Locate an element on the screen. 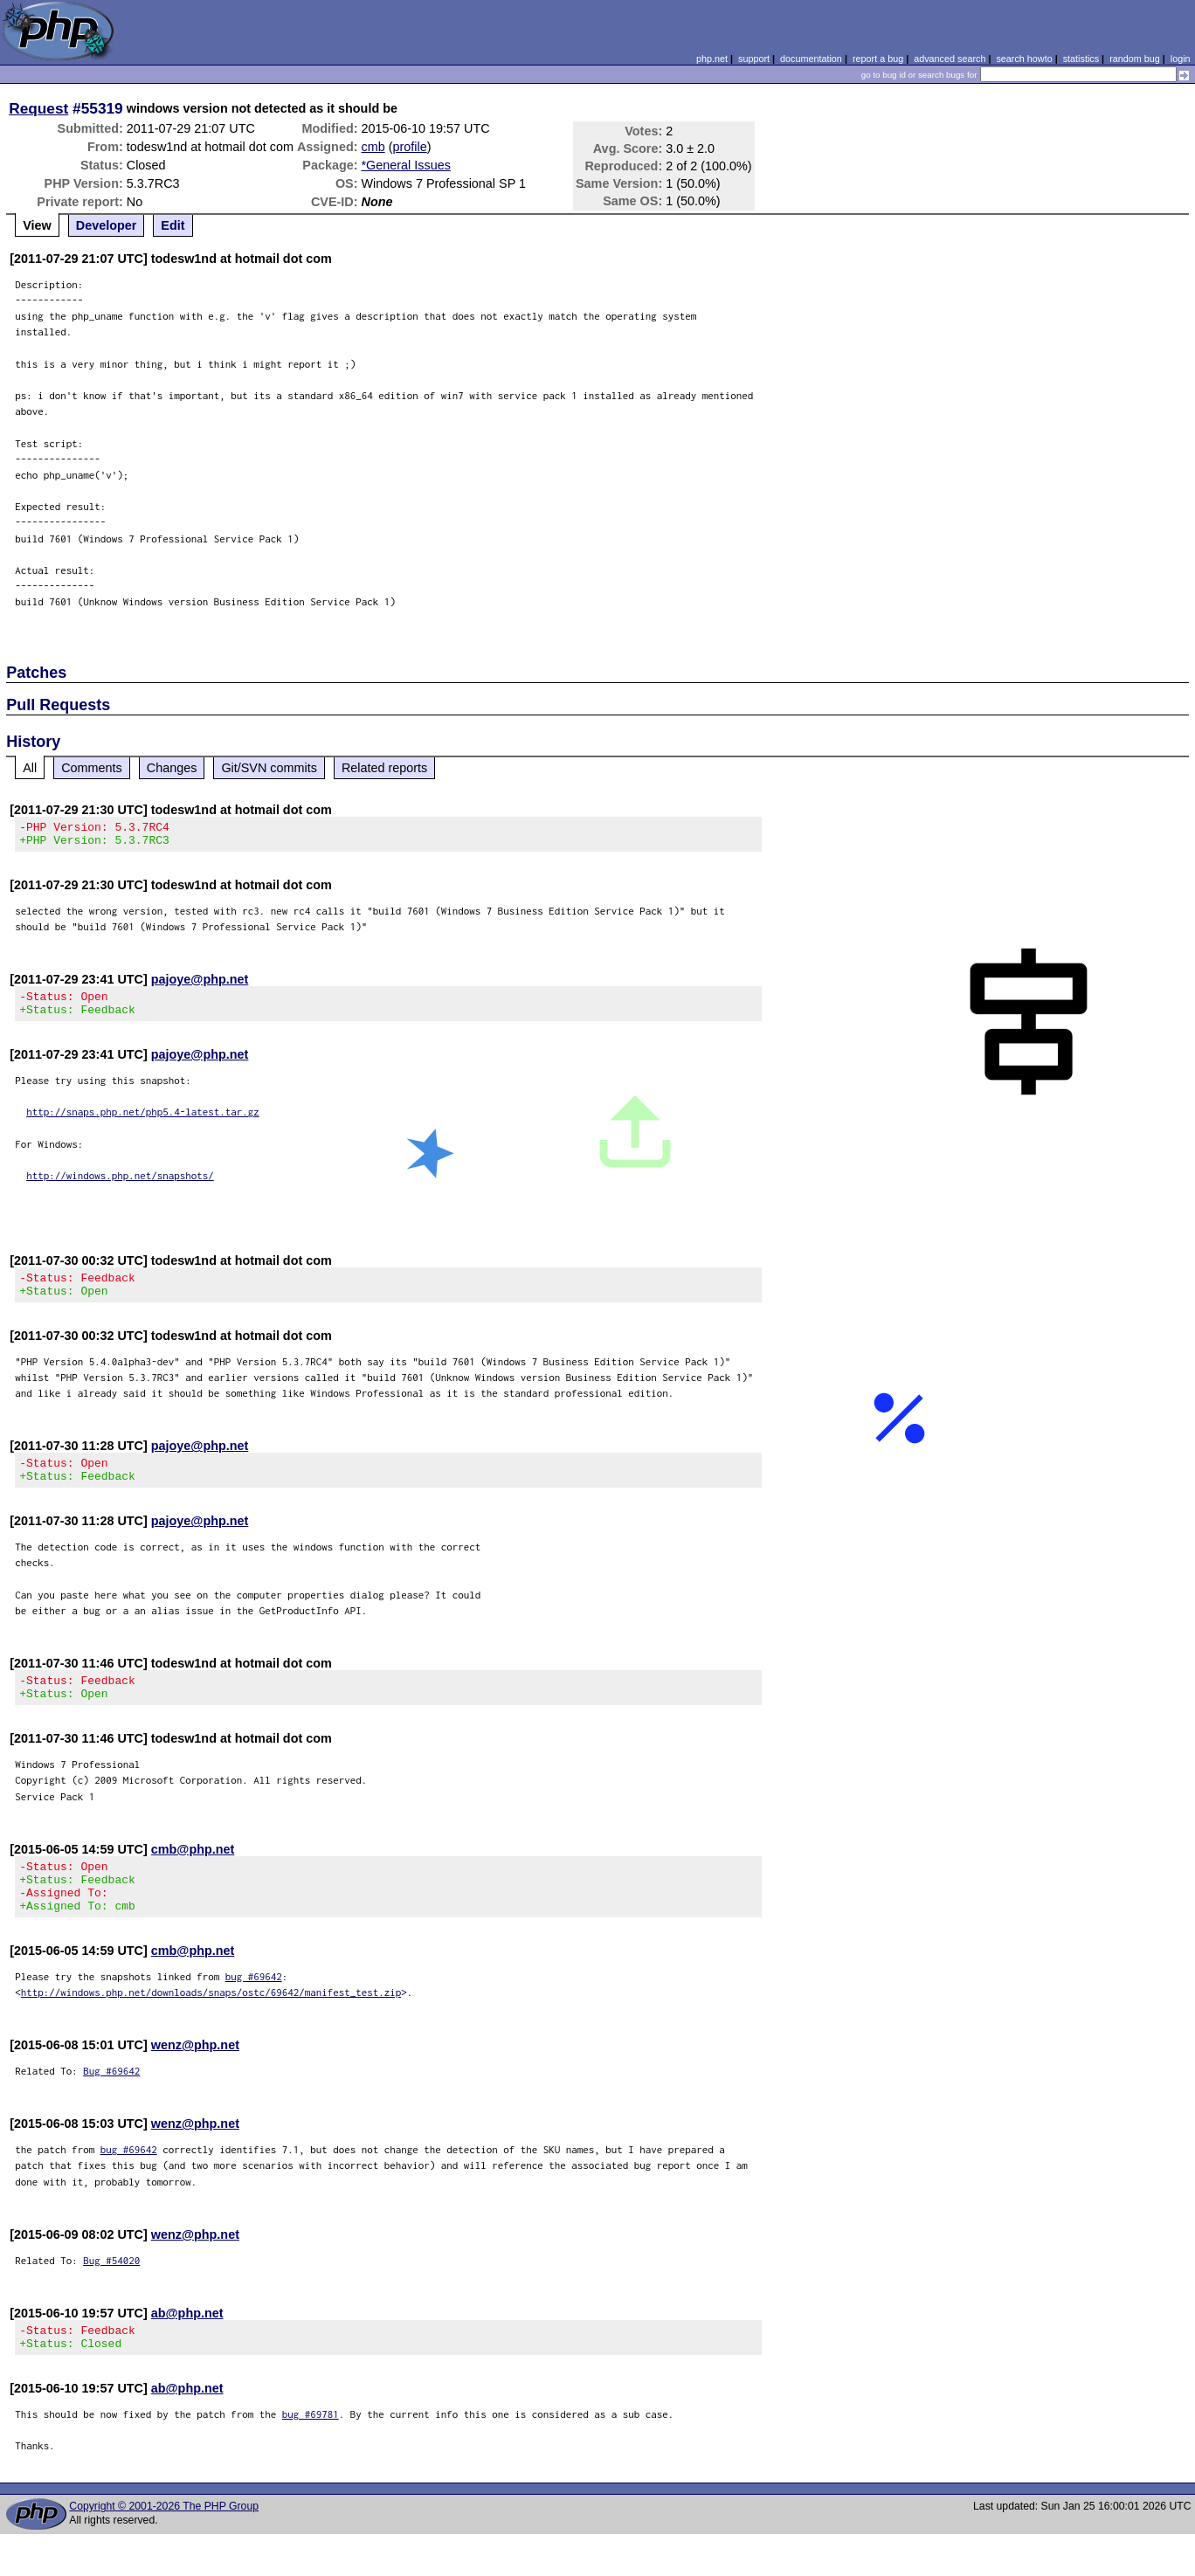  view discount or promotional offer is located at coordinates (899, 1418).